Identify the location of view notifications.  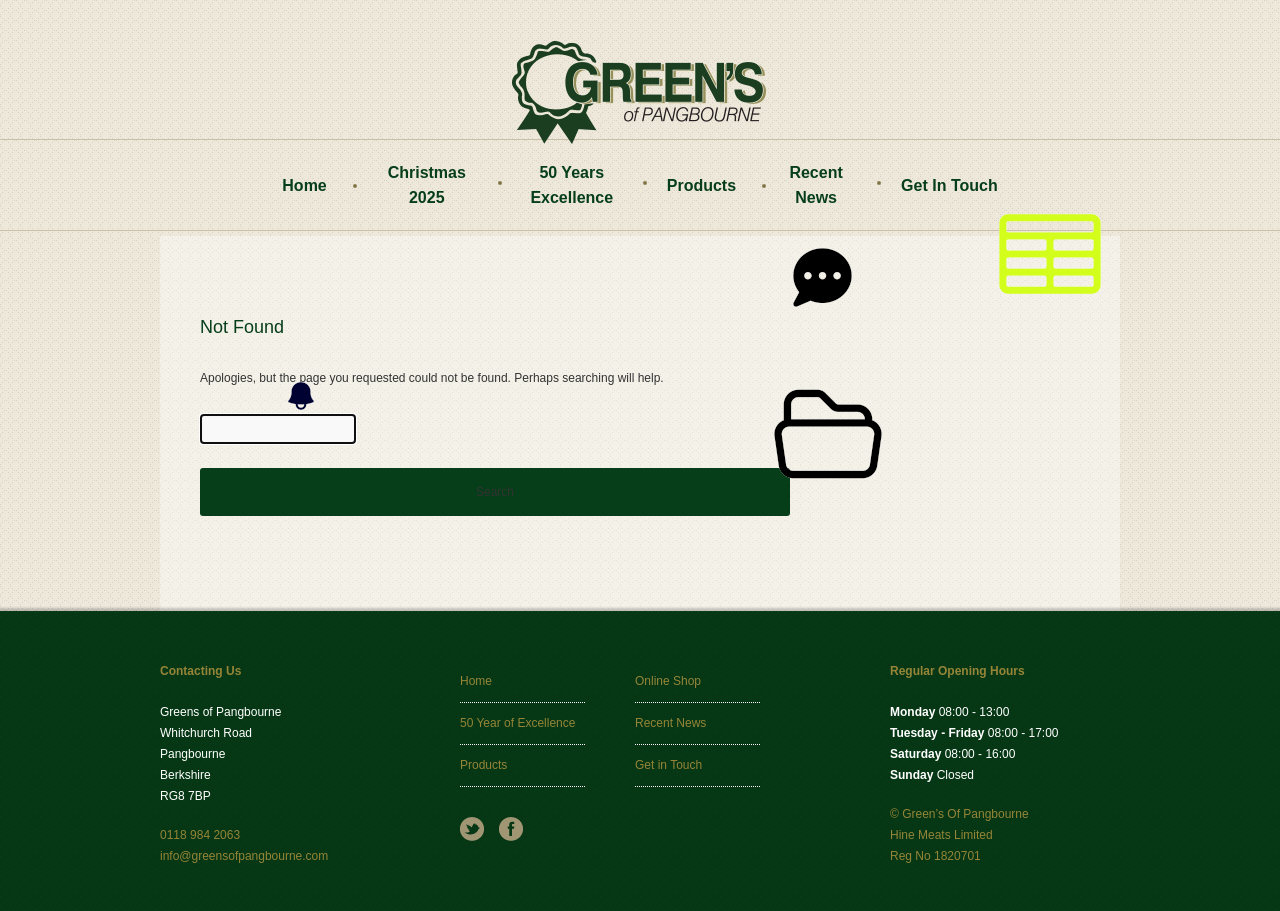
(301, 396).